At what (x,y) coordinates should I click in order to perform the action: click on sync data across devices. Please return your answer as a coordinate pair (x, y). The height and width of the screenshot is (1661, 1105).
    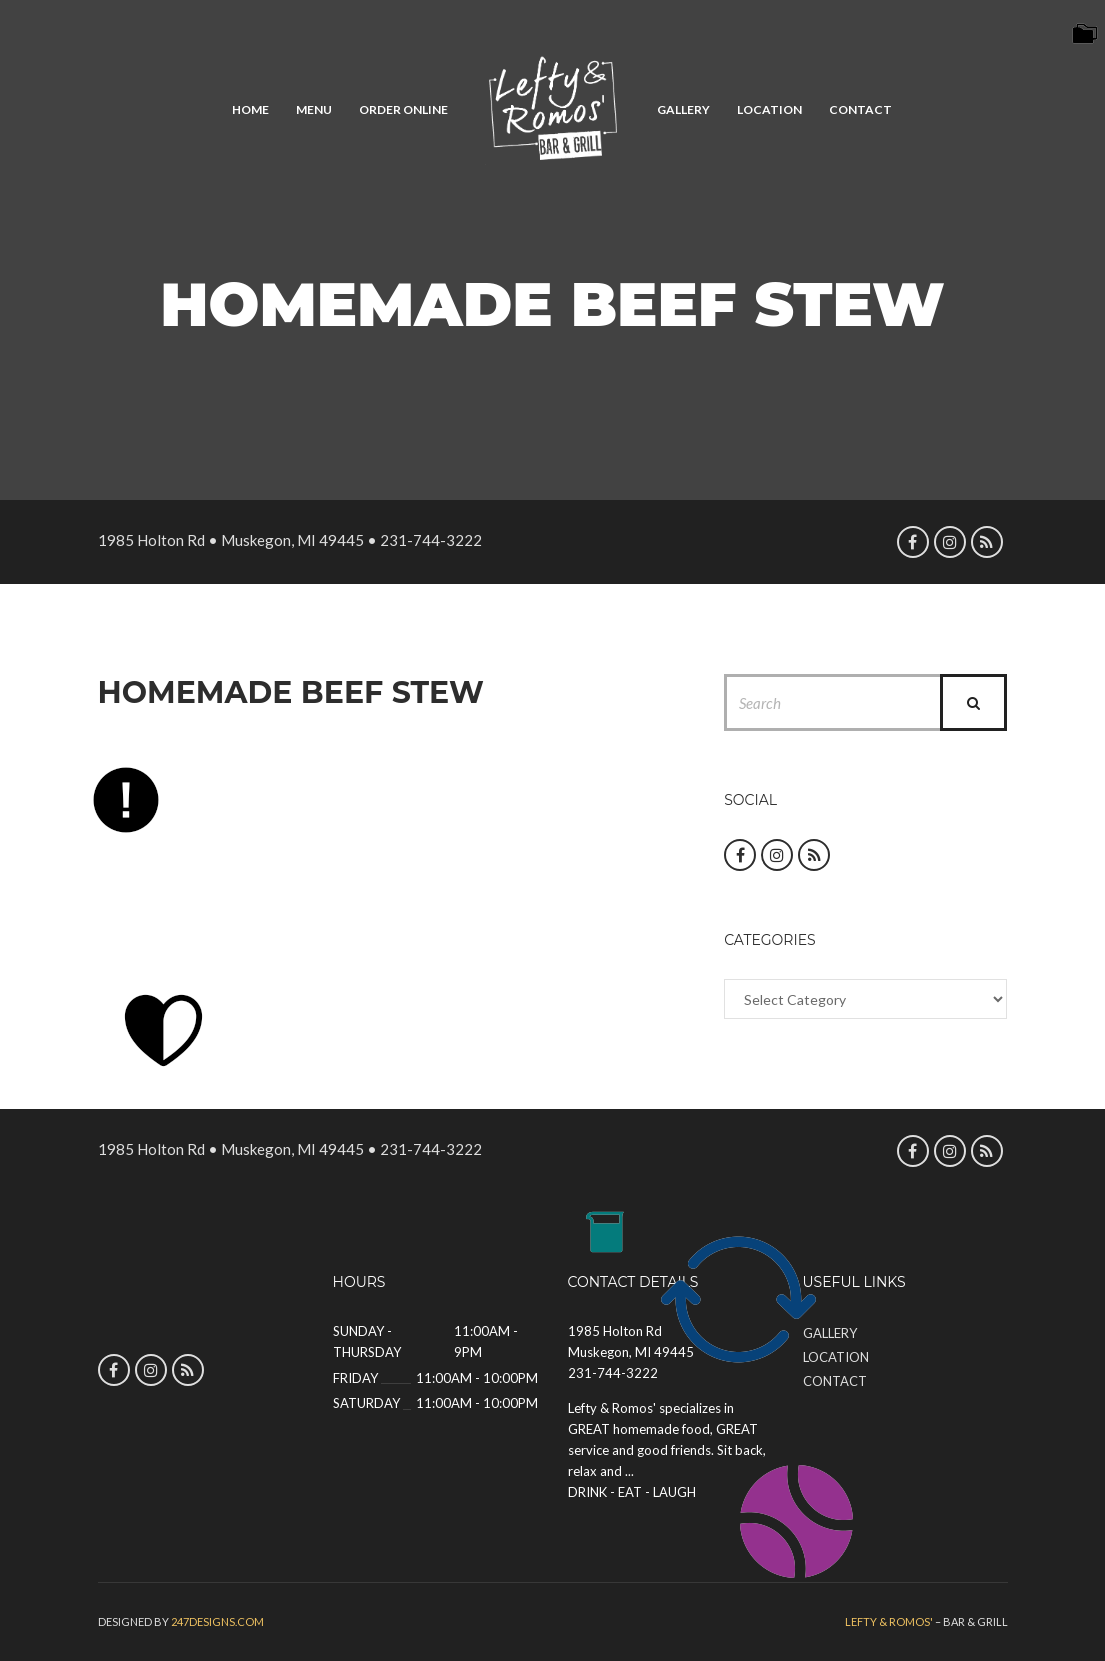
    Looking at the image, I should click on (738, 1299).